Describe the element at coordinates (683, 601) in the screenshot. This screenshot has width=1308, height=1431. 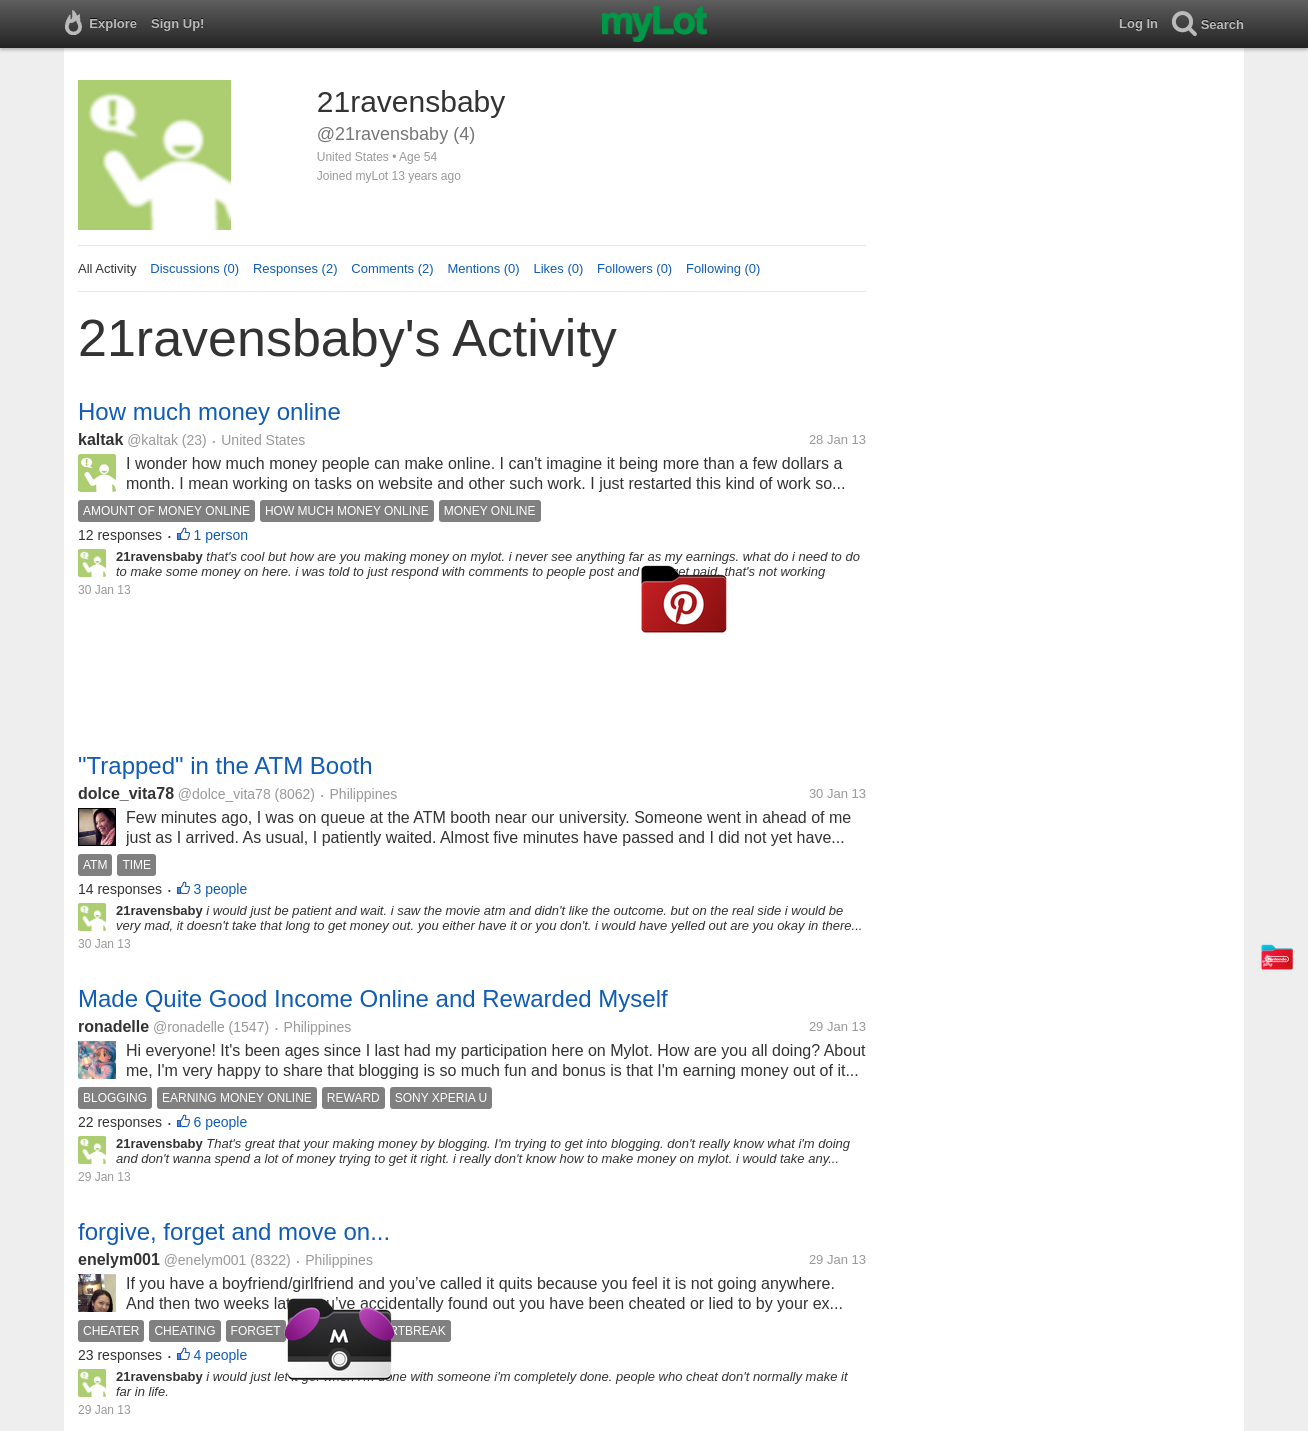
I see `open pinterest downloads folder` at that location.